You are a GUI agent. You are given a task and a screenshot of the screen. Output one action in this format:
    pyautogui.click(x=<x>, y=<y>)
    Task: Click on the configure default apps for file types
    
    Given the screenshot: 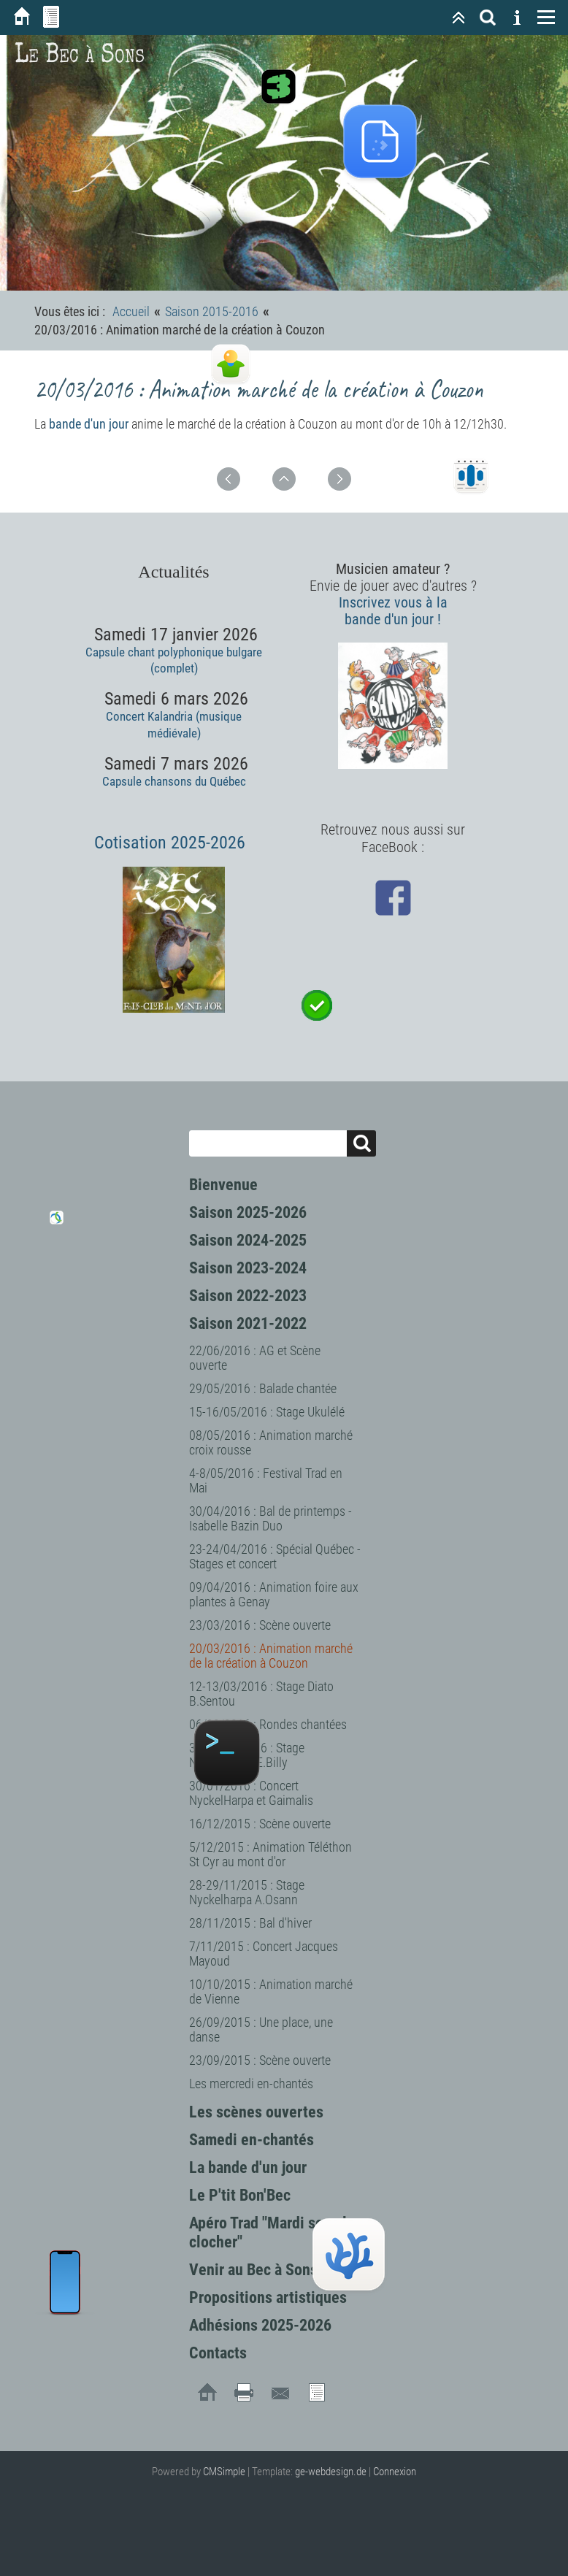 What is the action you would take?
    pyautogui.click(x=380, y=142)
    